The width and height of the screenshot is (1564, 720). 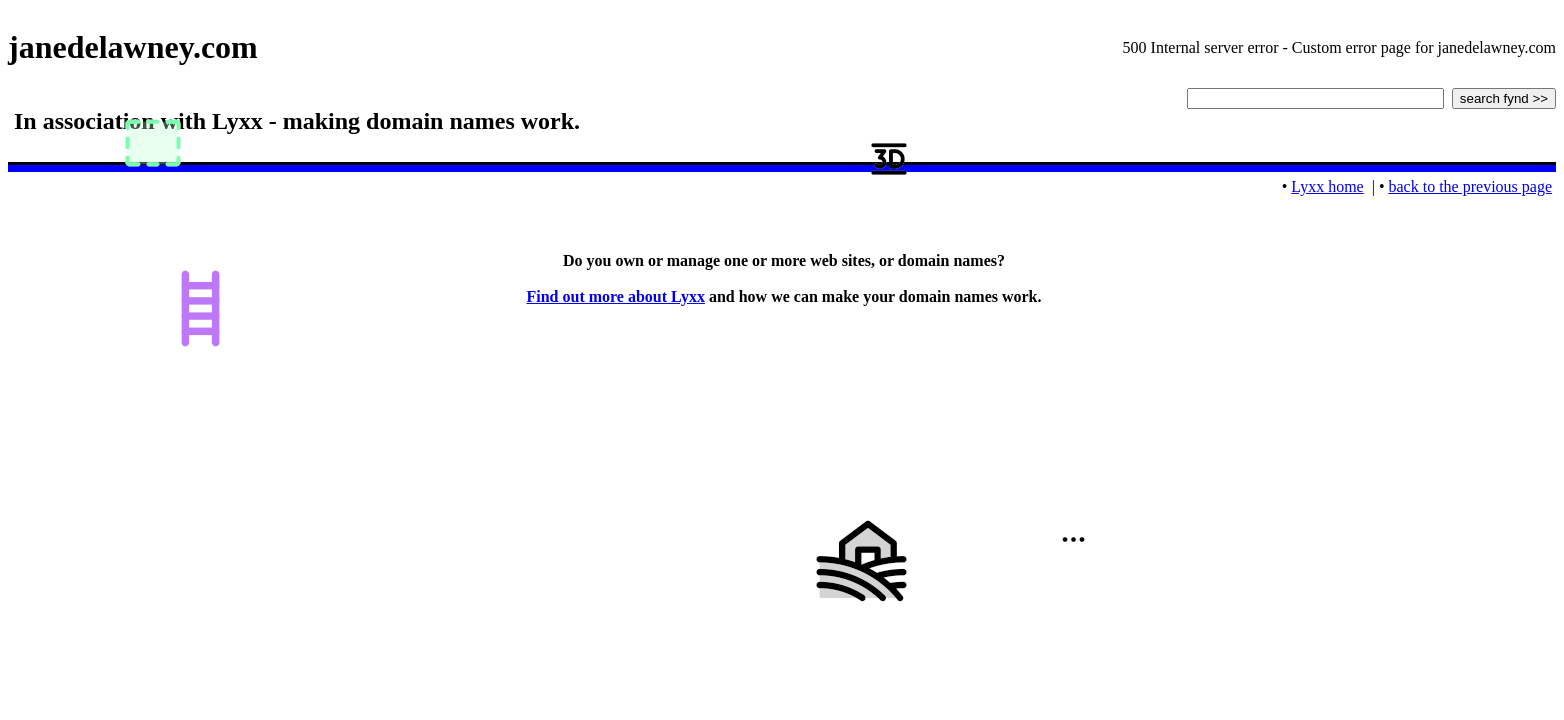 What do you see at coordinates (1073, 539) in the screenshot?
I see `access more options or actions` at bounding box center [1073, 539].